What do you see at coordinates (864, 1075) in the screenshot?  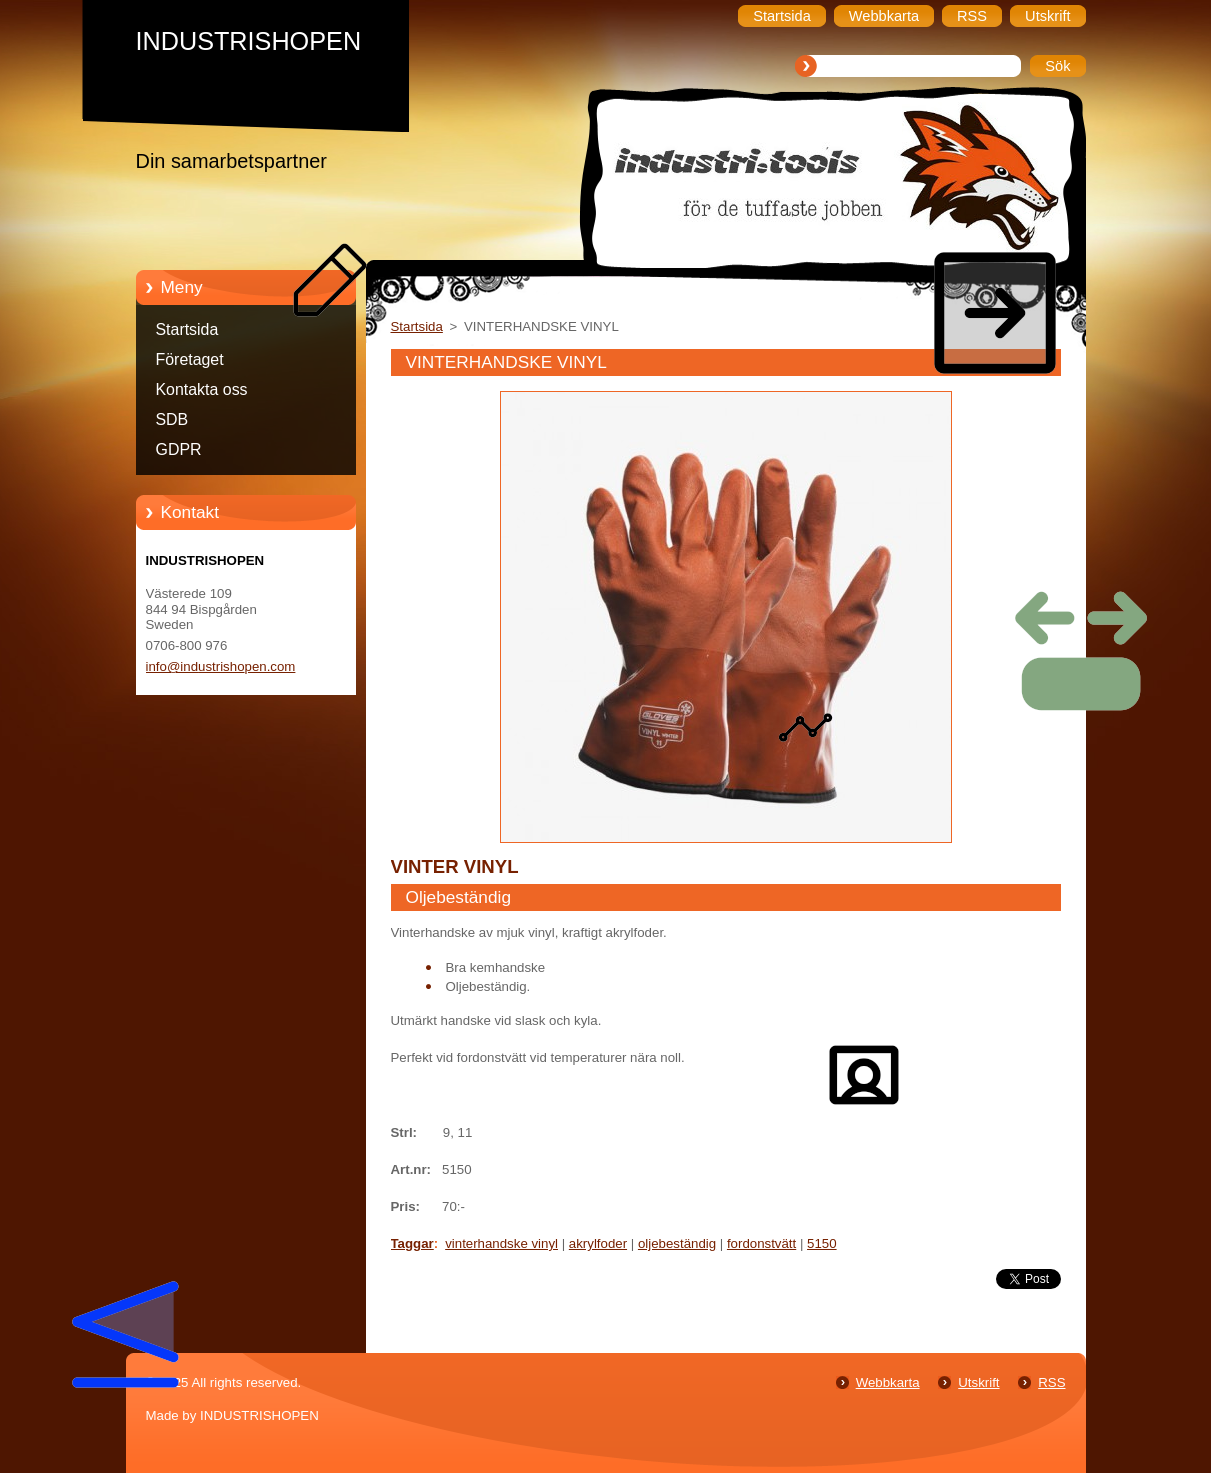 I see `view user profile` at bounding box center [864, 1075].